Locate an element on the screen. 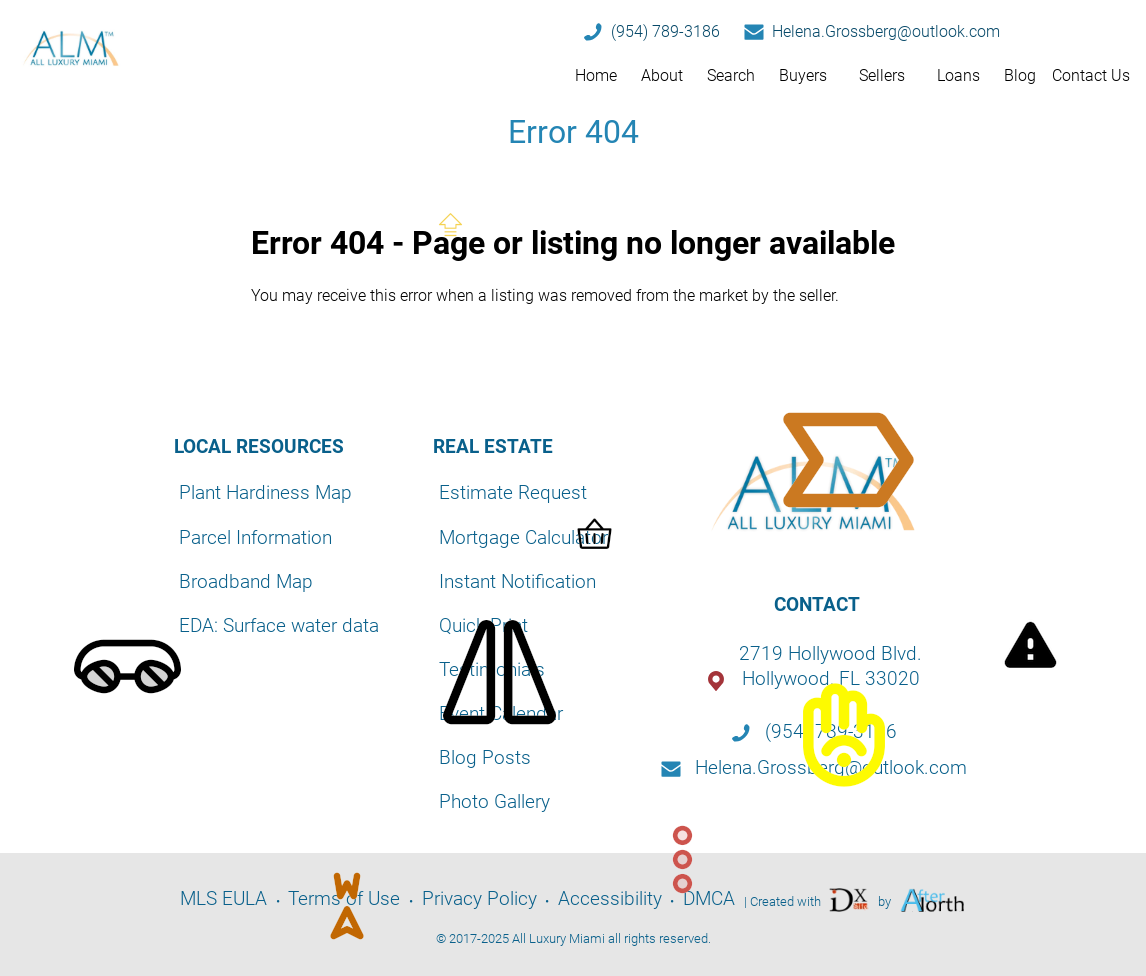 Image resolution: width=1146 pixels, height=976 pixels. open more options menu is located at coordinates (682, 859).